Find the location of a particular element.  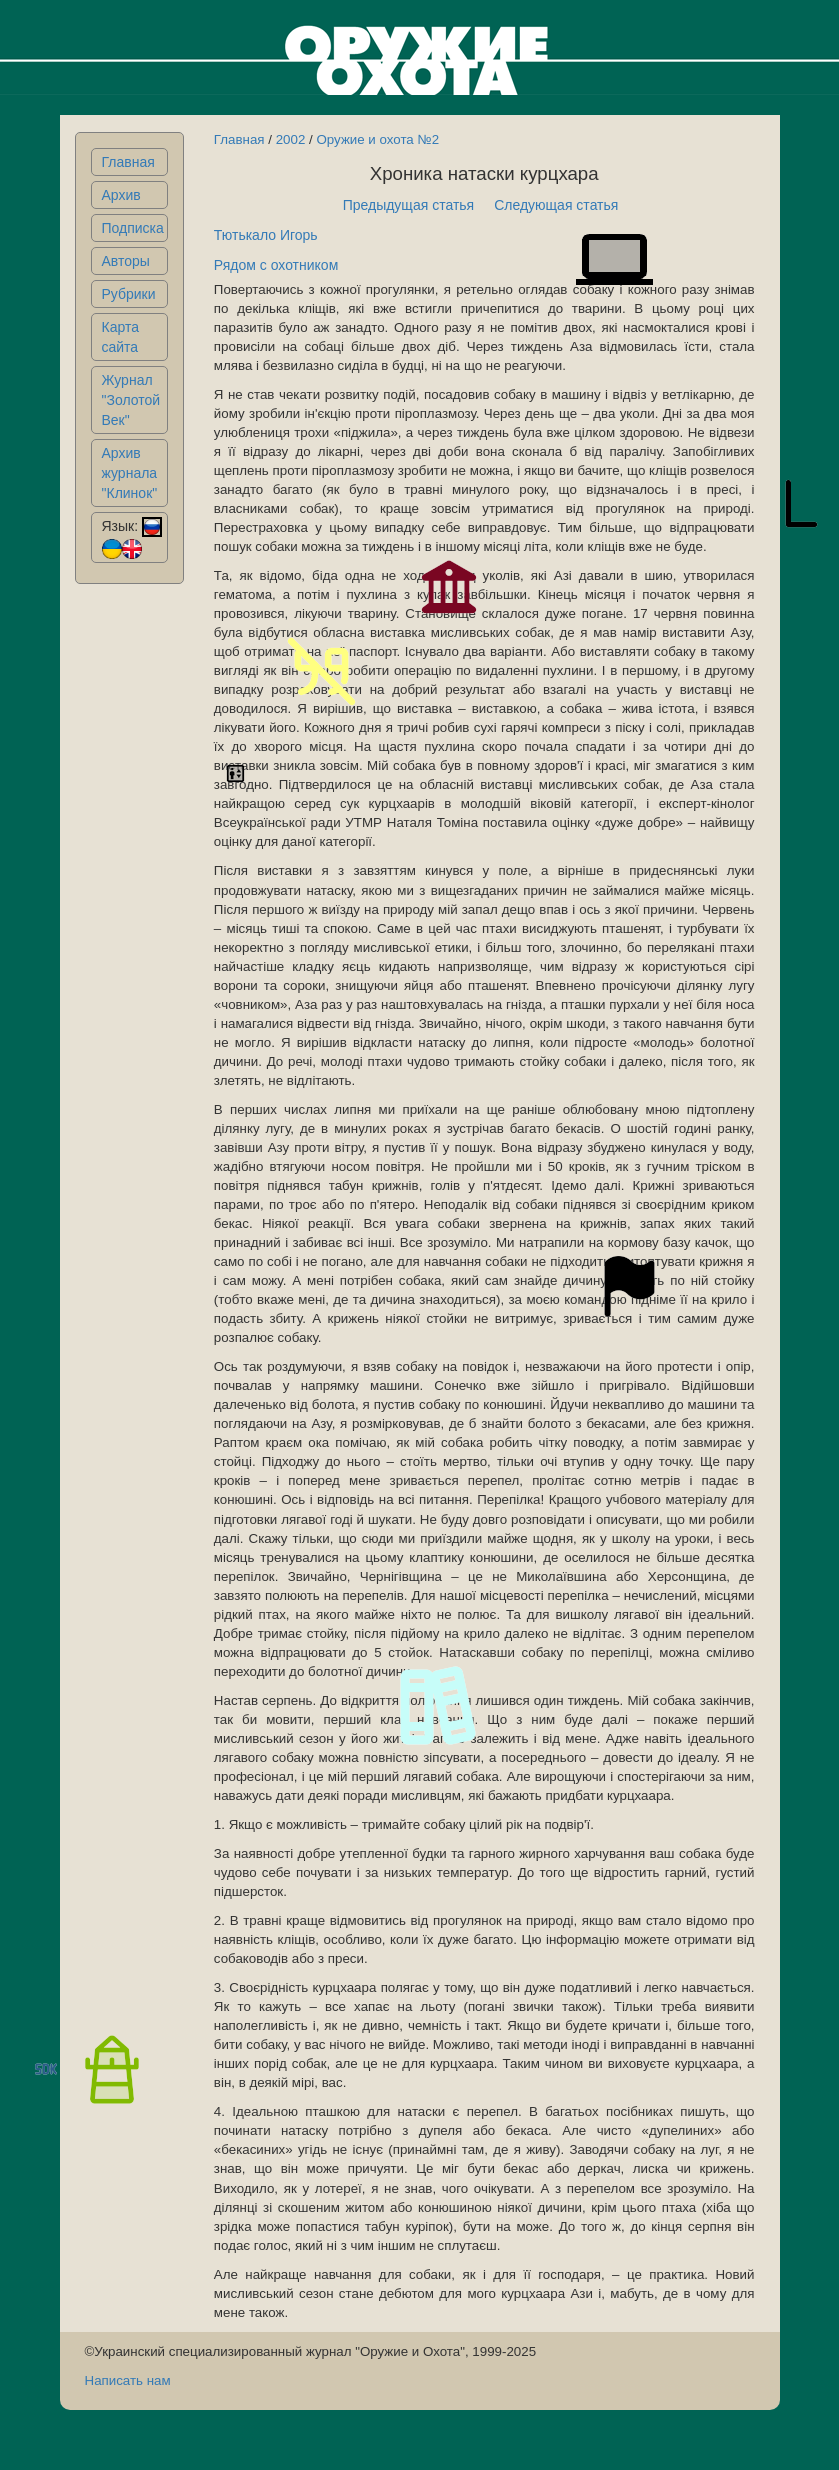

flag or mark an item for follow-up is located at coordinates (629, 1285).